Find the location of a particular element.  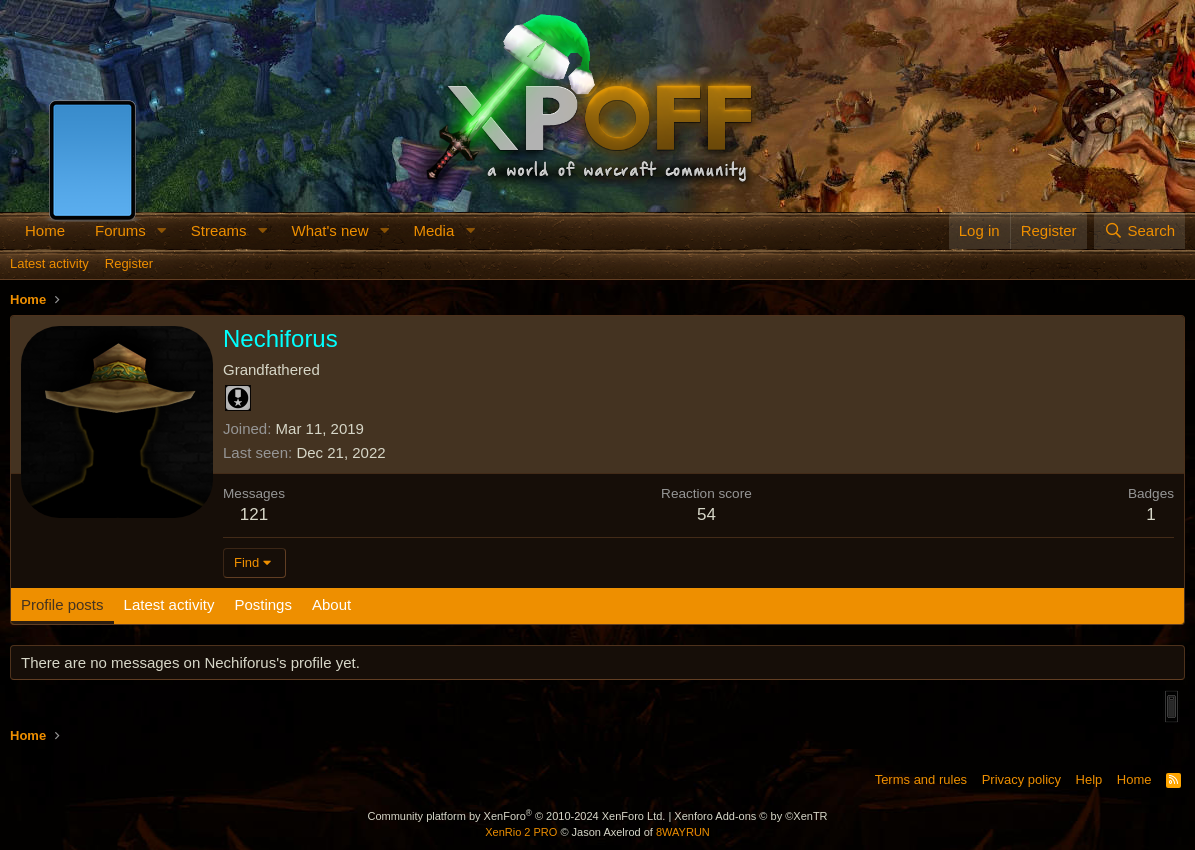

iPad Pro device connected to your system is located at coordinates (92, 161).